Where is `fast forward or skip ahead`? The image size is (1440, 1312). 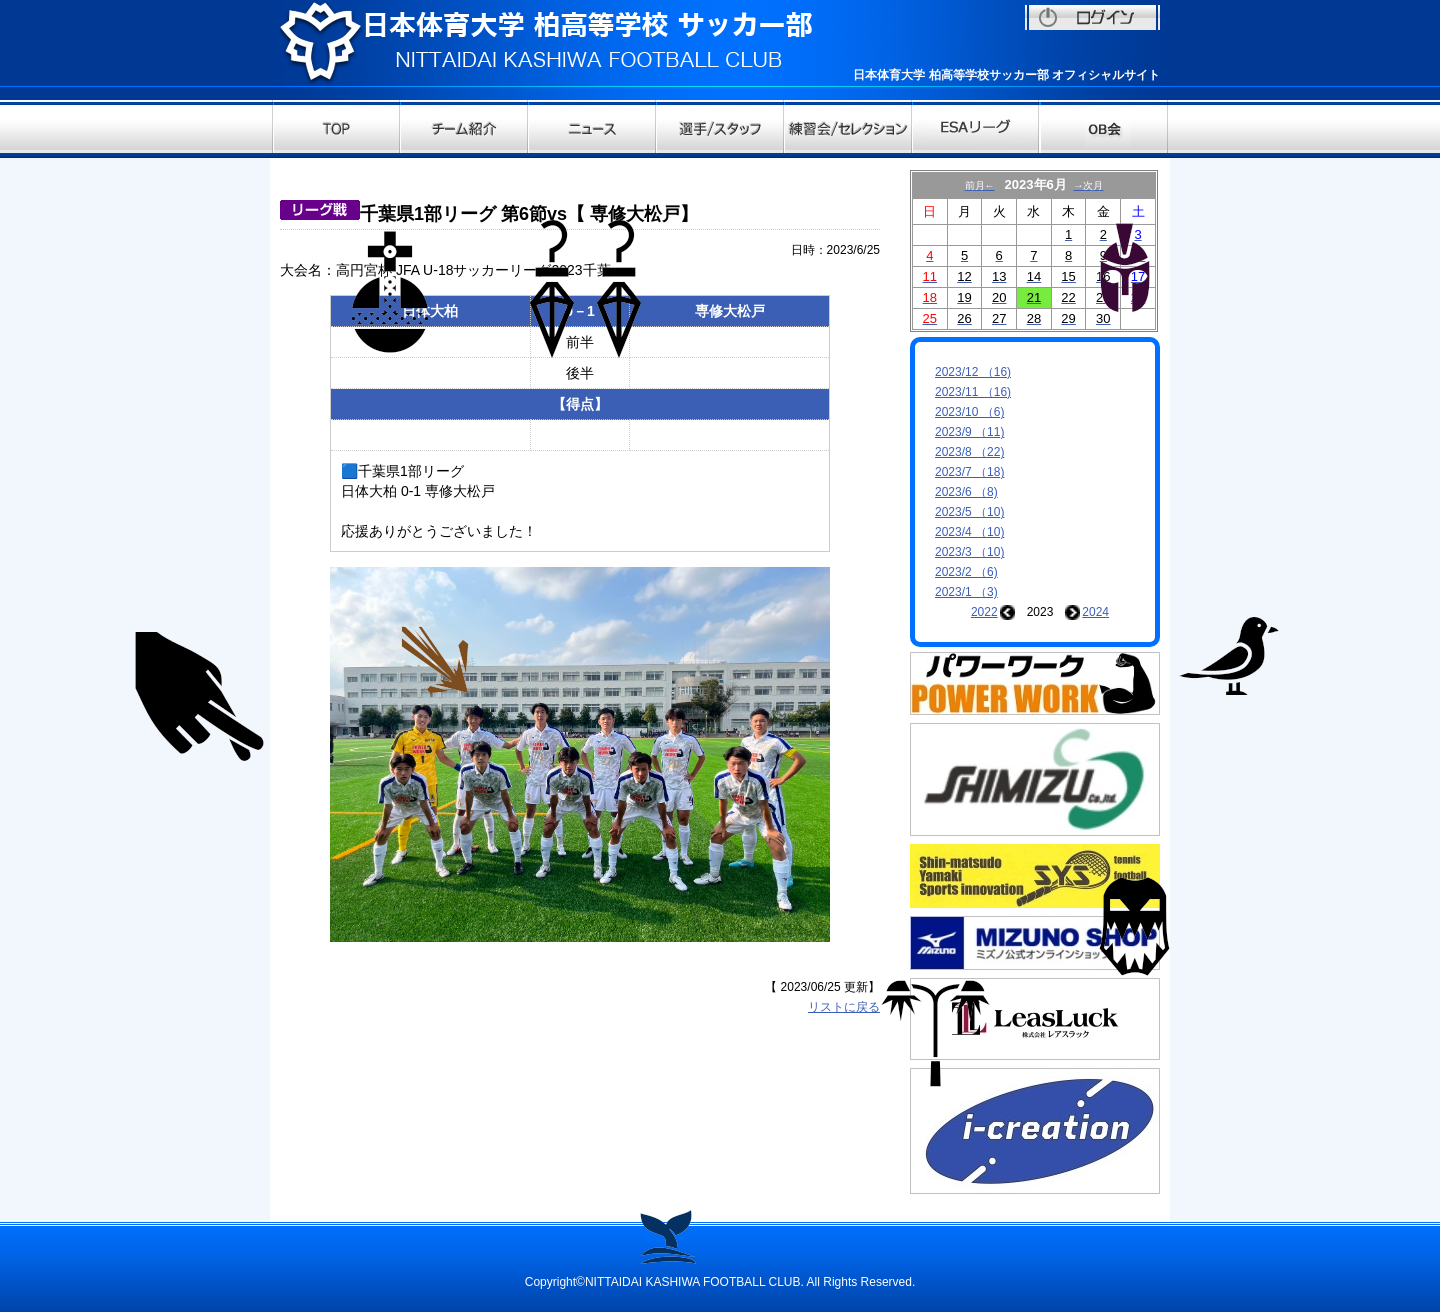
fast forward or skip ahead is located at coordinates (435, 660).